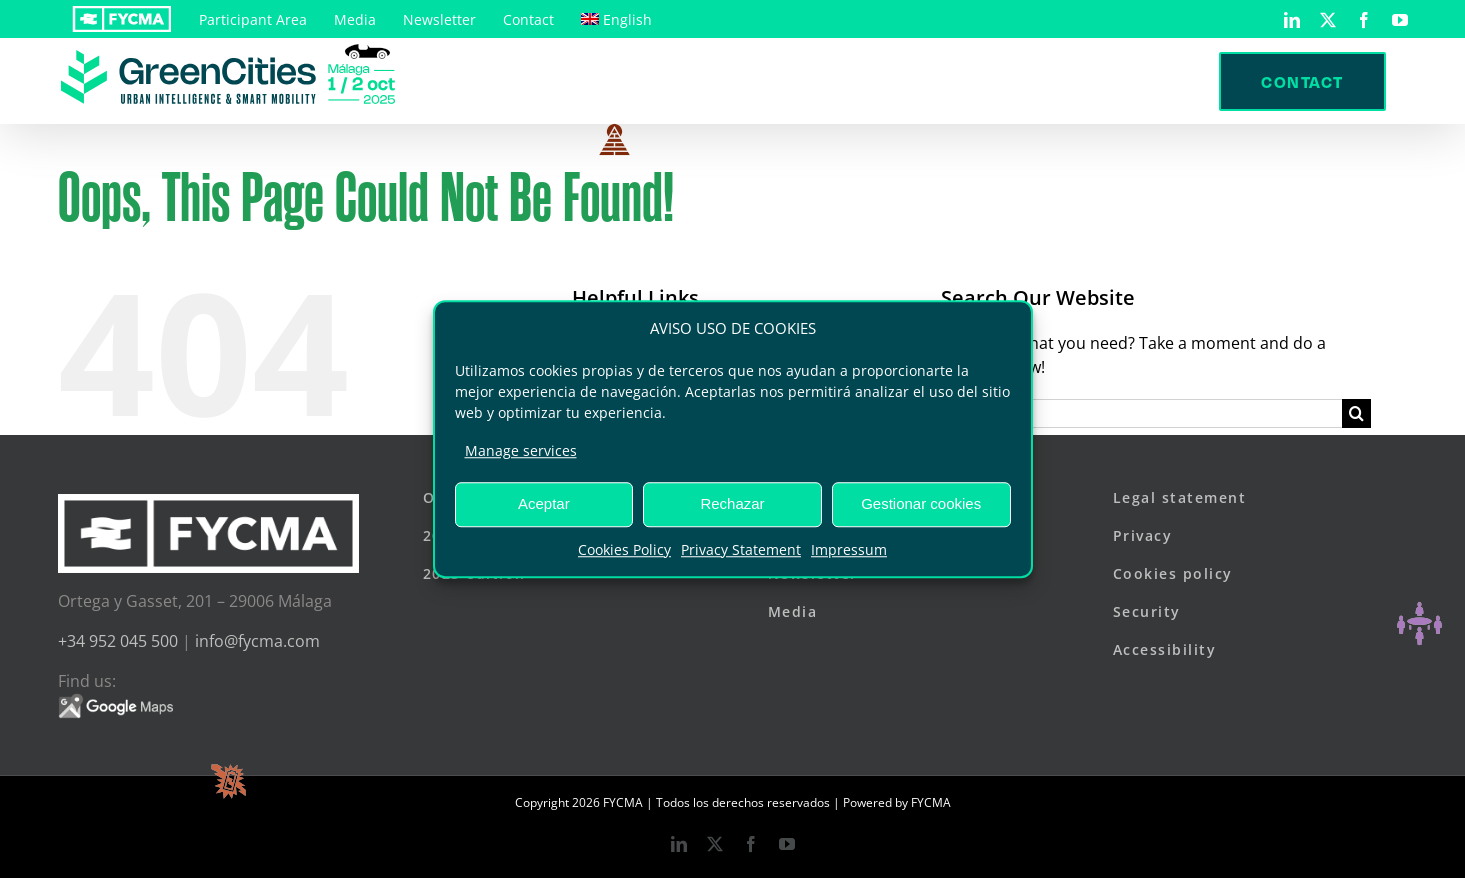 This screenshot has height=878, width=1465. What do you see at coordinates (367, 51) in the screenshot?
I see `access racing or car-themed games` at bounding box center [367, 51].